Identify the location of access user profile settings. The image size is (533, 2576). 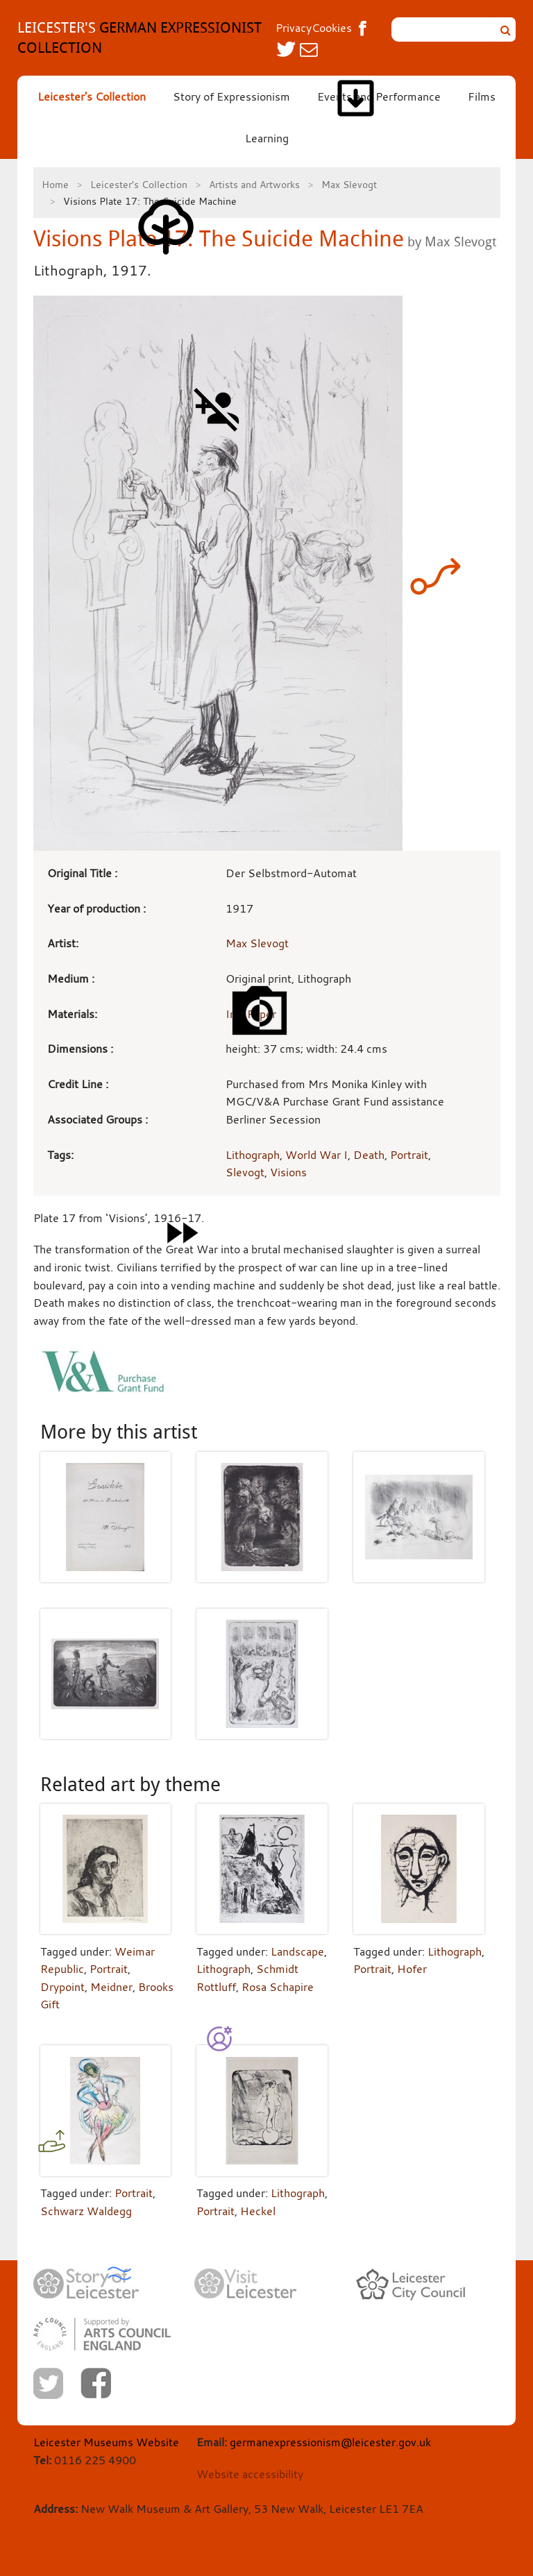
(219, 2039).